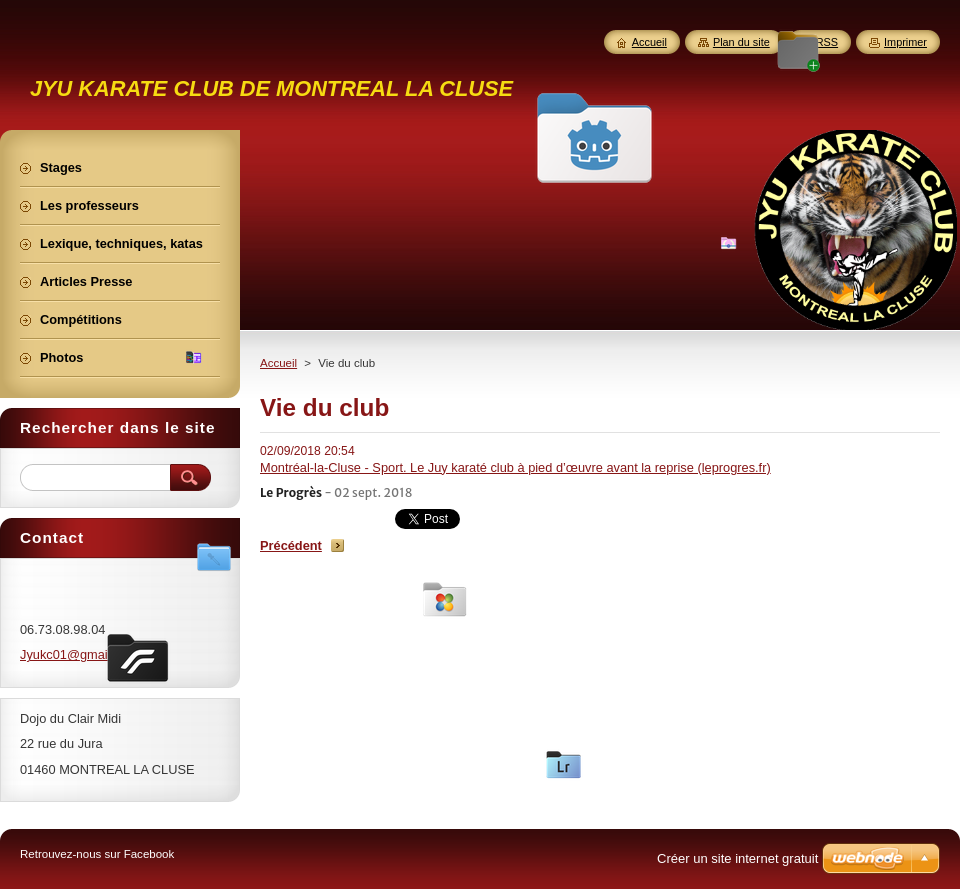 The width and height of the screenshot is (960, 889). What do you see at coordinates (137, 659) in the screenshot?
I see `open resurrection remix ROM folder` at bounding box center [137, 659].